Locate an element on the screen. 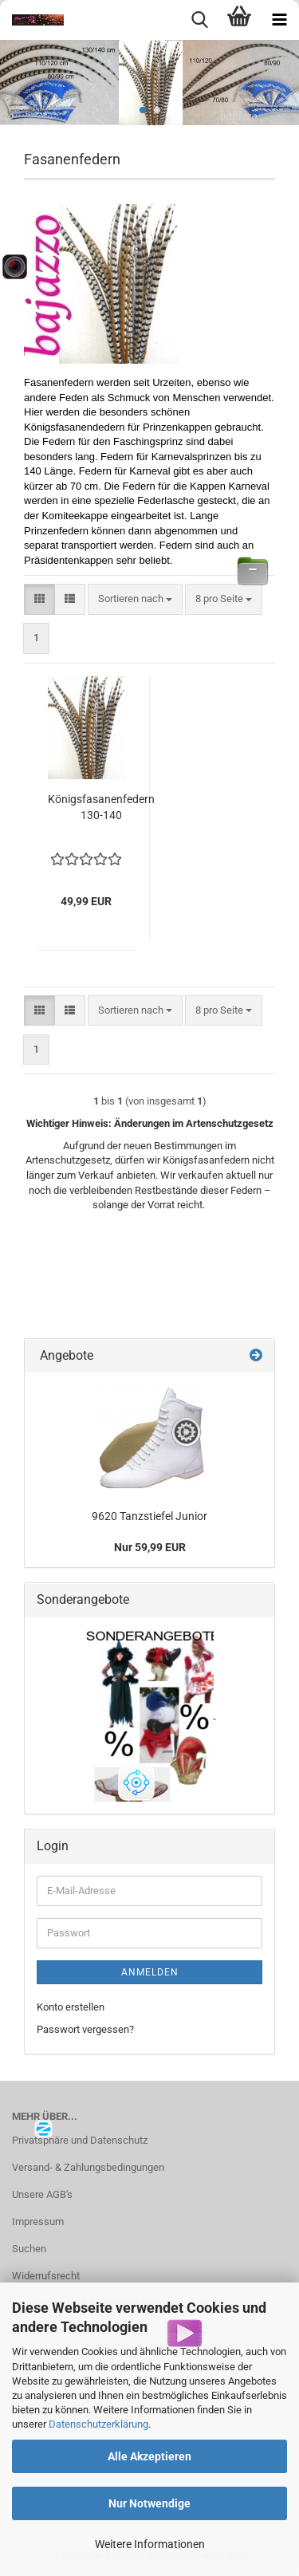 Image resolution: width=299 pixels, height=2576 pixels. open the GNOME Videos (Totem) media player is located at coordinates (184, 2333).